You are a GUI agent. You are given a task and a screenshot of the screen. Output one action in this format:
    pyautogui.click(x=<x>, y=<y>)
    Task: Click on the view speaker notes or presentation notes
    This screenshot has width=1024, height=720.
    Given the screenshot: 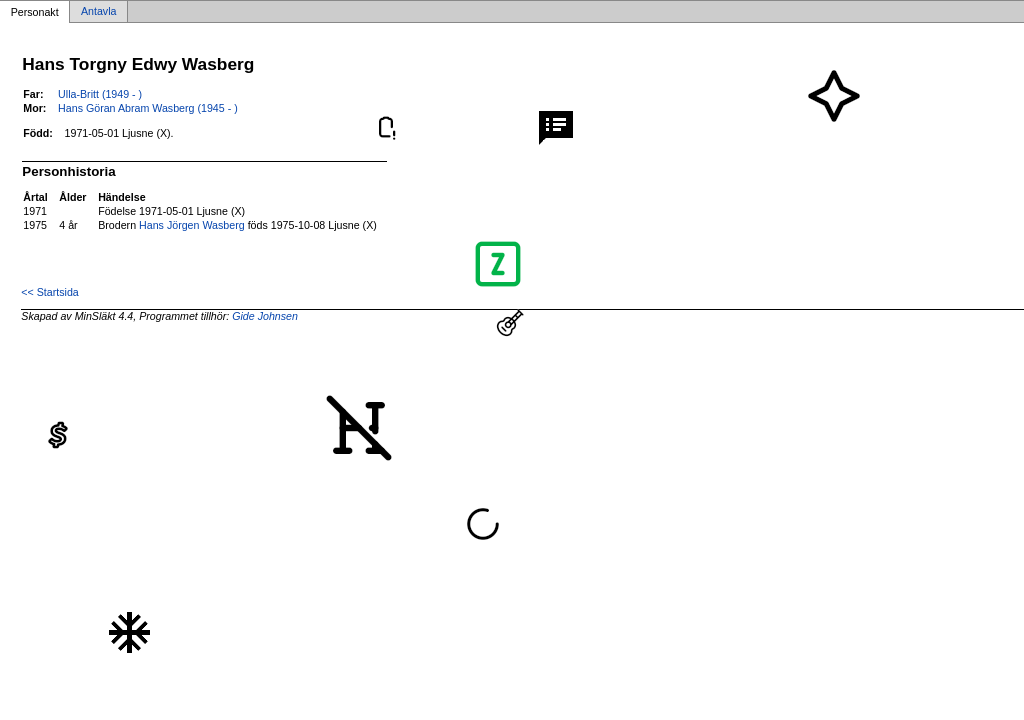 What is the action you would take?
    pyautogui.click(x=556, y=128)
    